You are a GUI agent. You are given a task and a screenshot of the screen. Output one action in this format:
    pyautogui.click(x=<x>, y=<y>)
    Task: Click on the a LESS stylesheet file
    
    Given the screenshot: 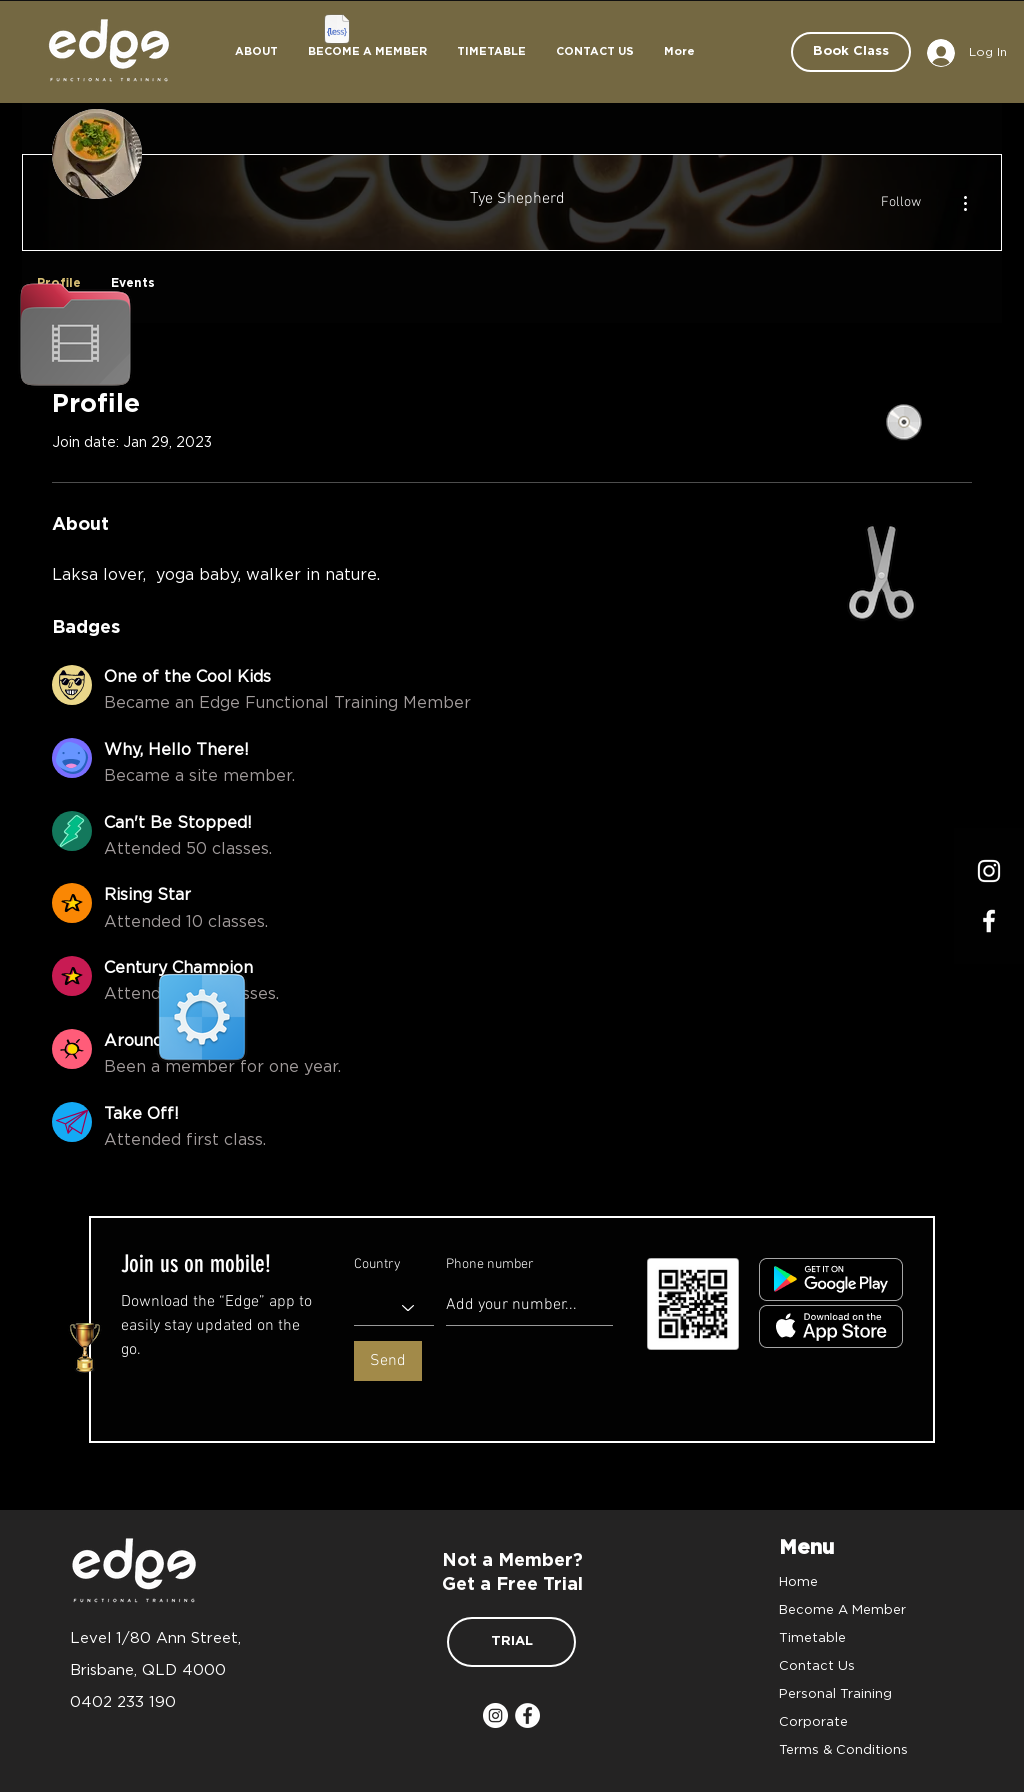 What is the action you would take?
    pyautogui.click(x=337, y=29)
    